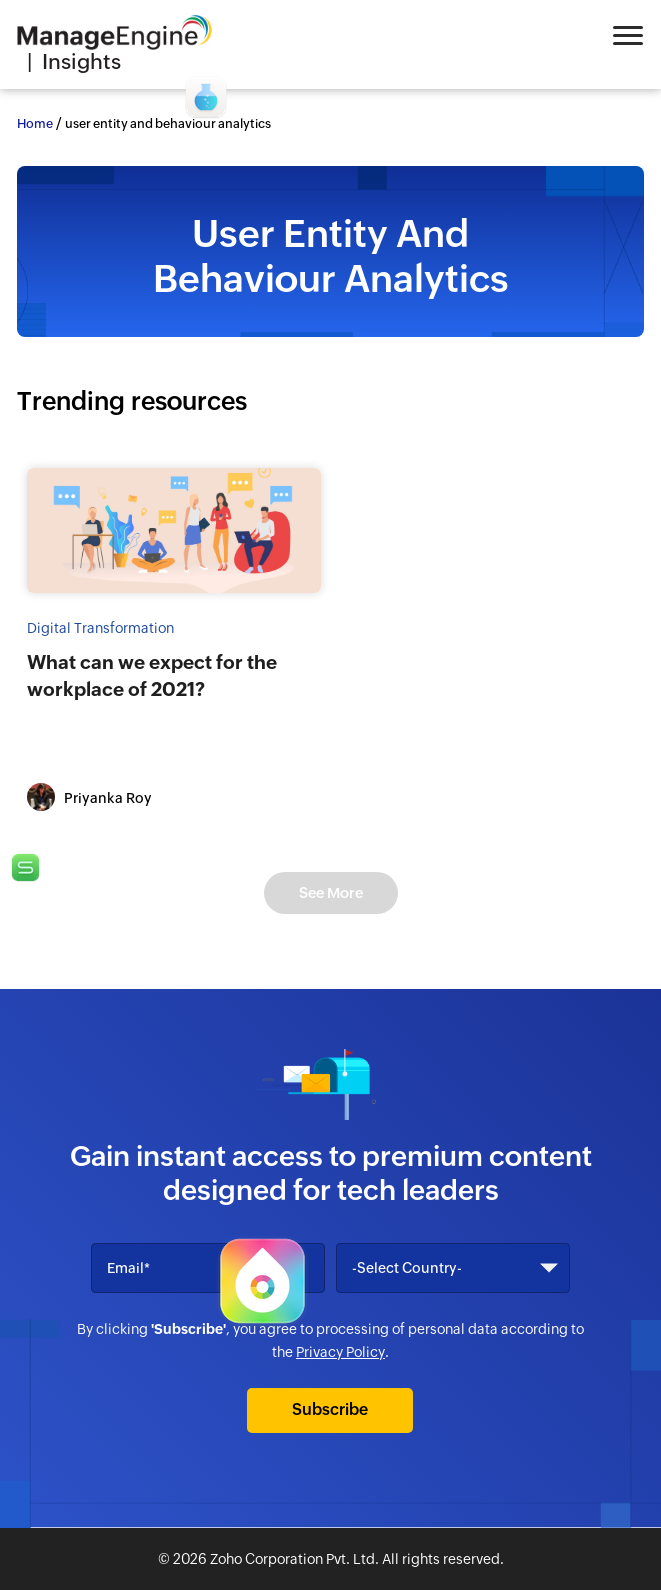  What do you see at coordinates (262, 1282) in the screenshot?
I see `open display color and calibration settings` at bounding box center [262, 1282].